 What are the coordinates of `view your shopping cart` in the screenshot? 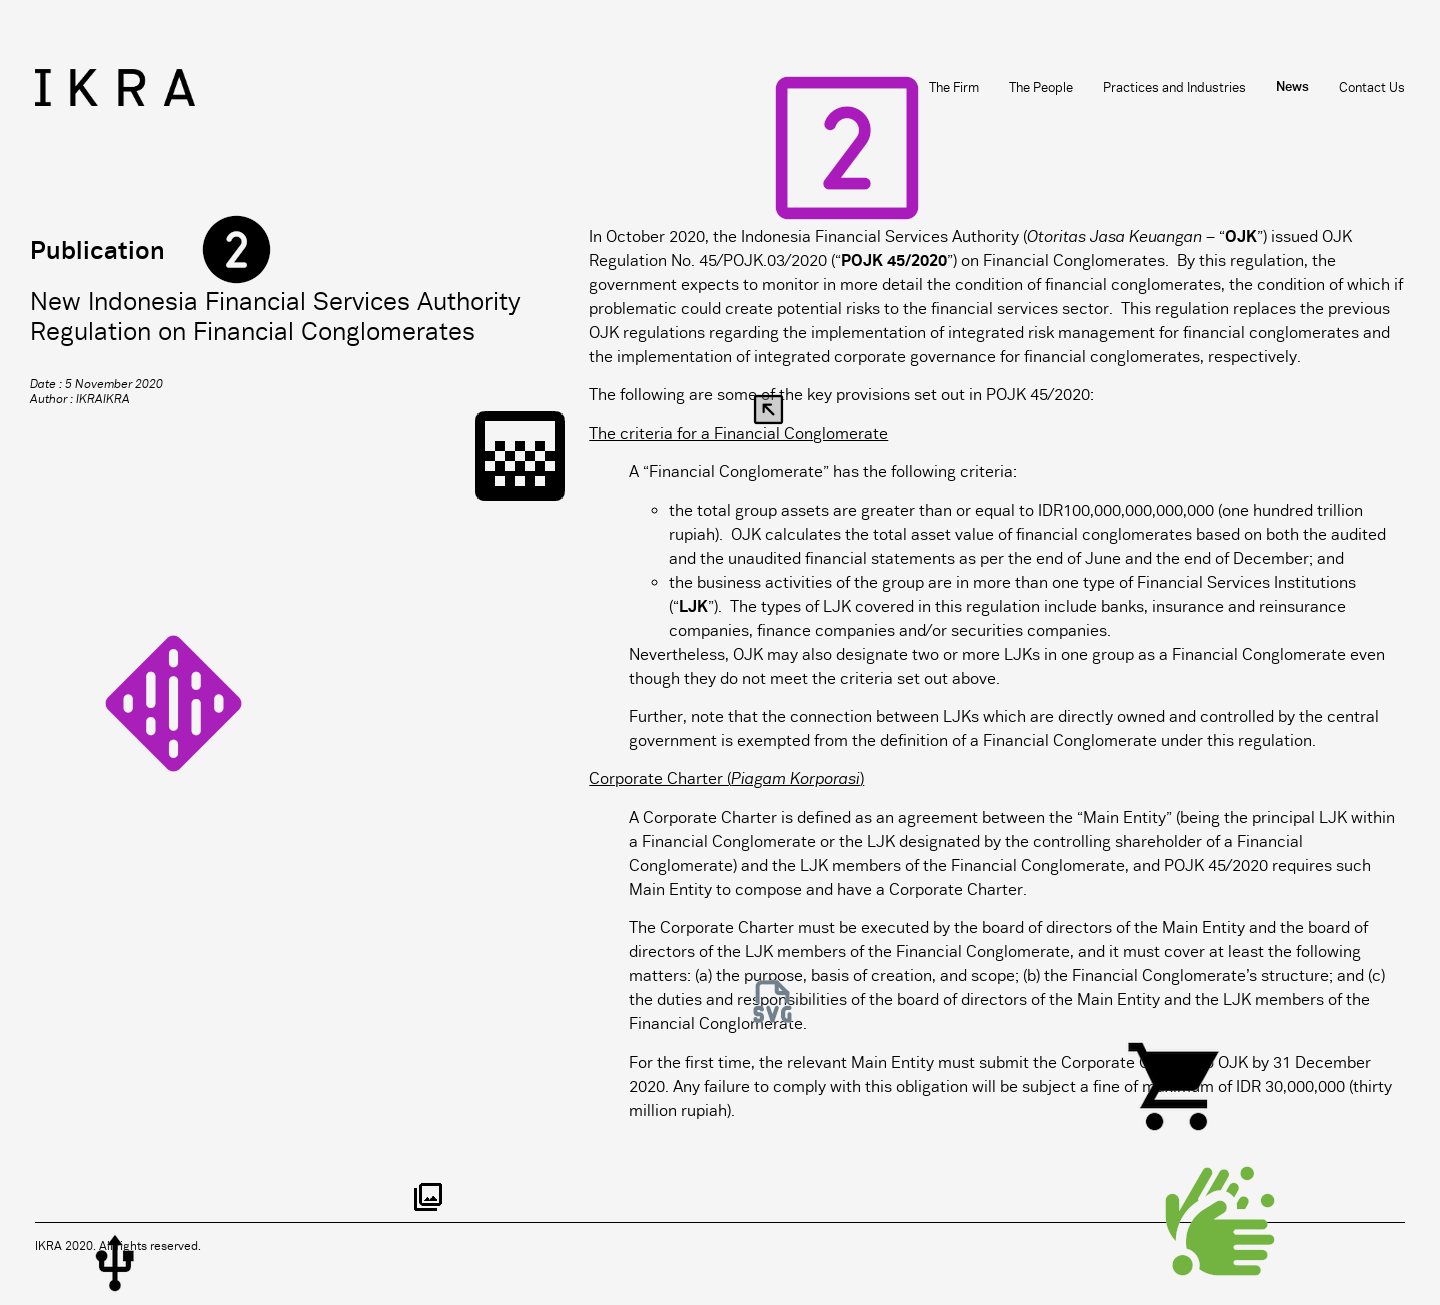 It's located at (1176, 1086).